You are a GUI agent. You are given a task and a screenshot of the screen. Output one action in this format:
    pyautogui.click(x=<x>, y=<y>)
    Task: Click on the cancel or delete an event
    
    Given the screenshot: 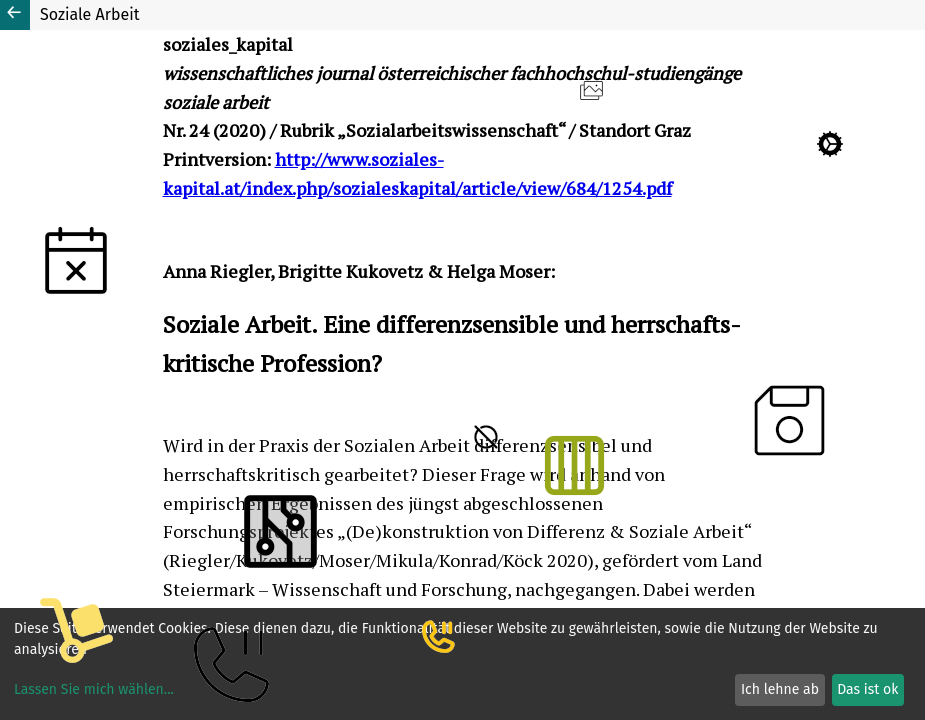 What is the action you would take?
    pyautogui.click(x=76, y=263)
    